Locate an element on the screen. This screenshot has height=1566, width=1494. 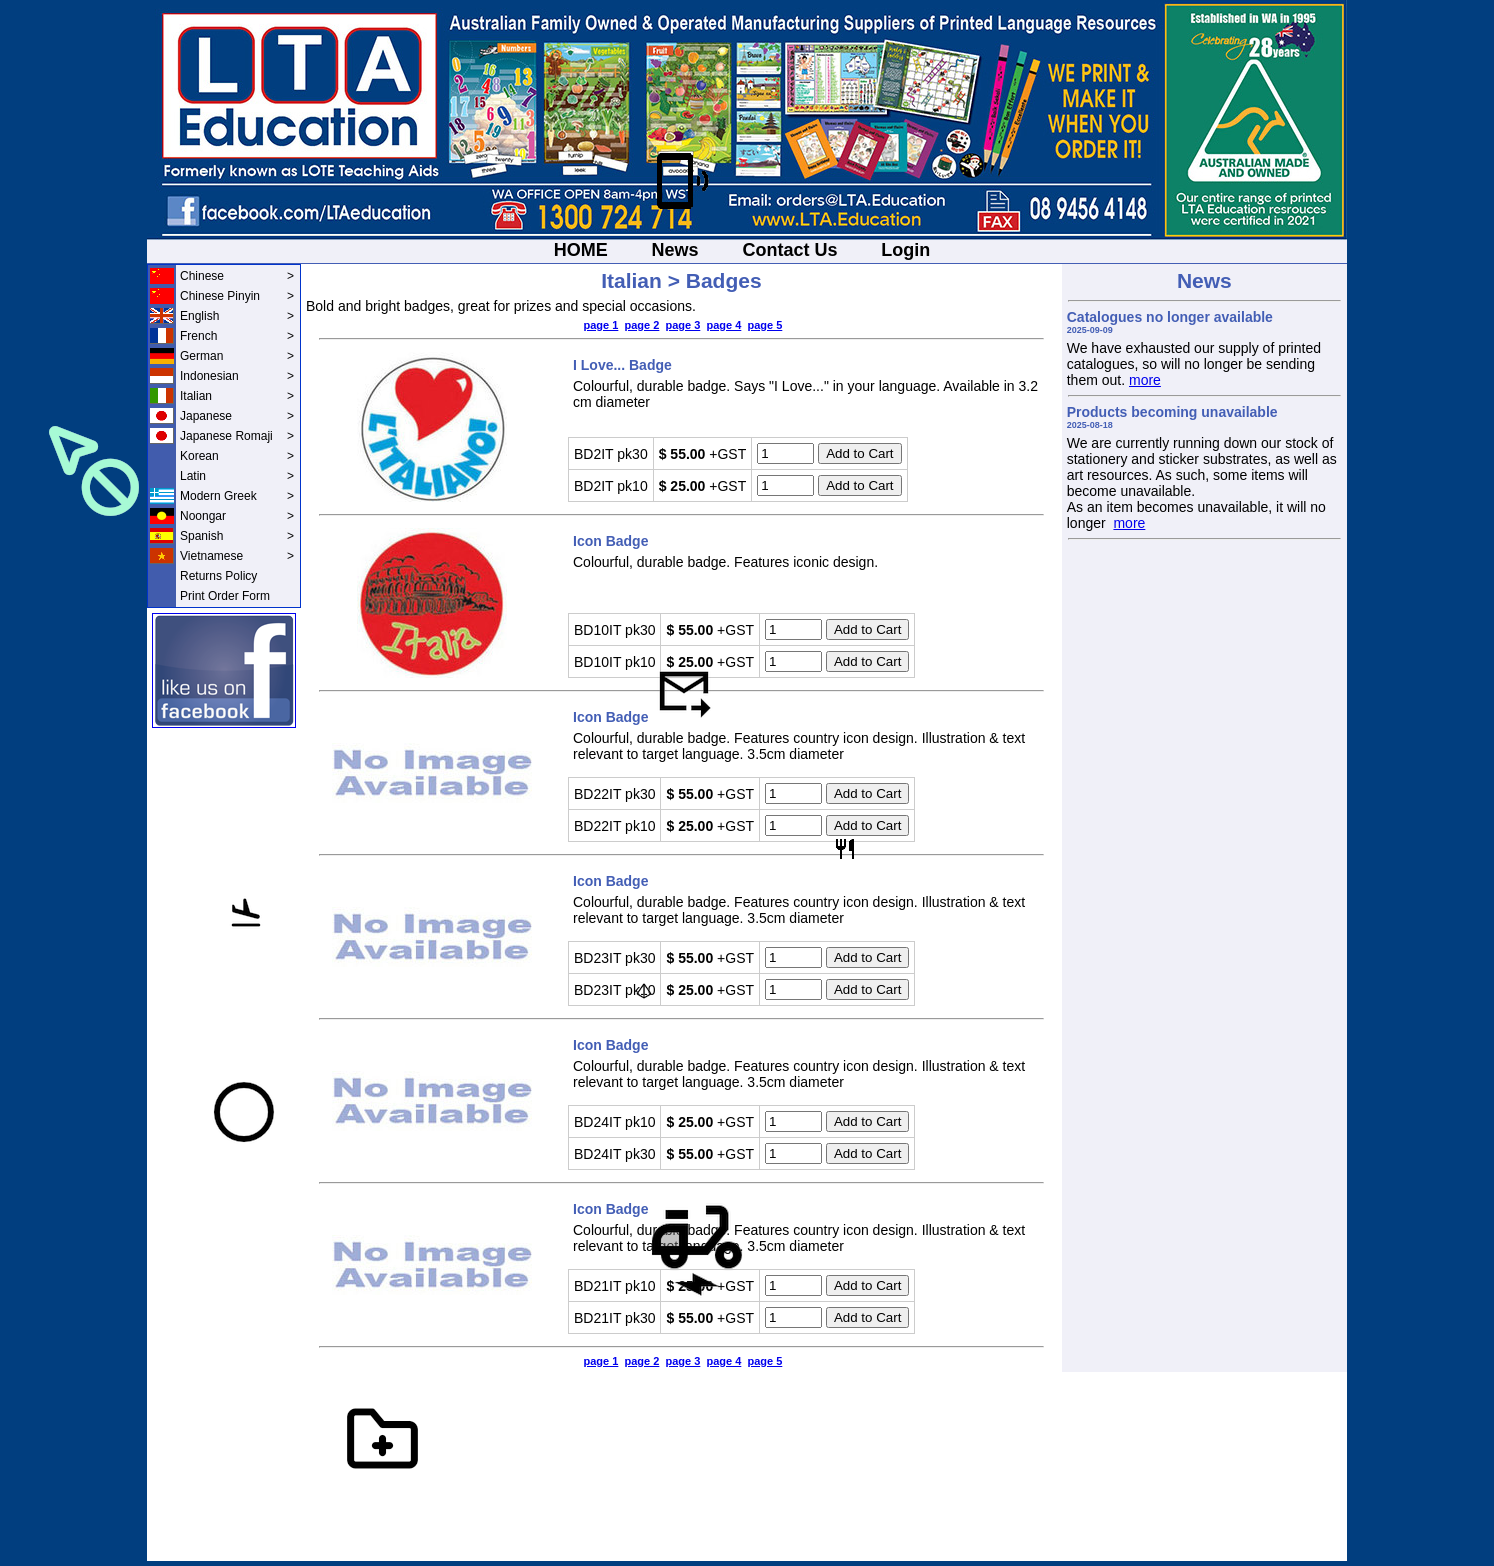
indicates arriving flight status is located at coordinates (246, 913).